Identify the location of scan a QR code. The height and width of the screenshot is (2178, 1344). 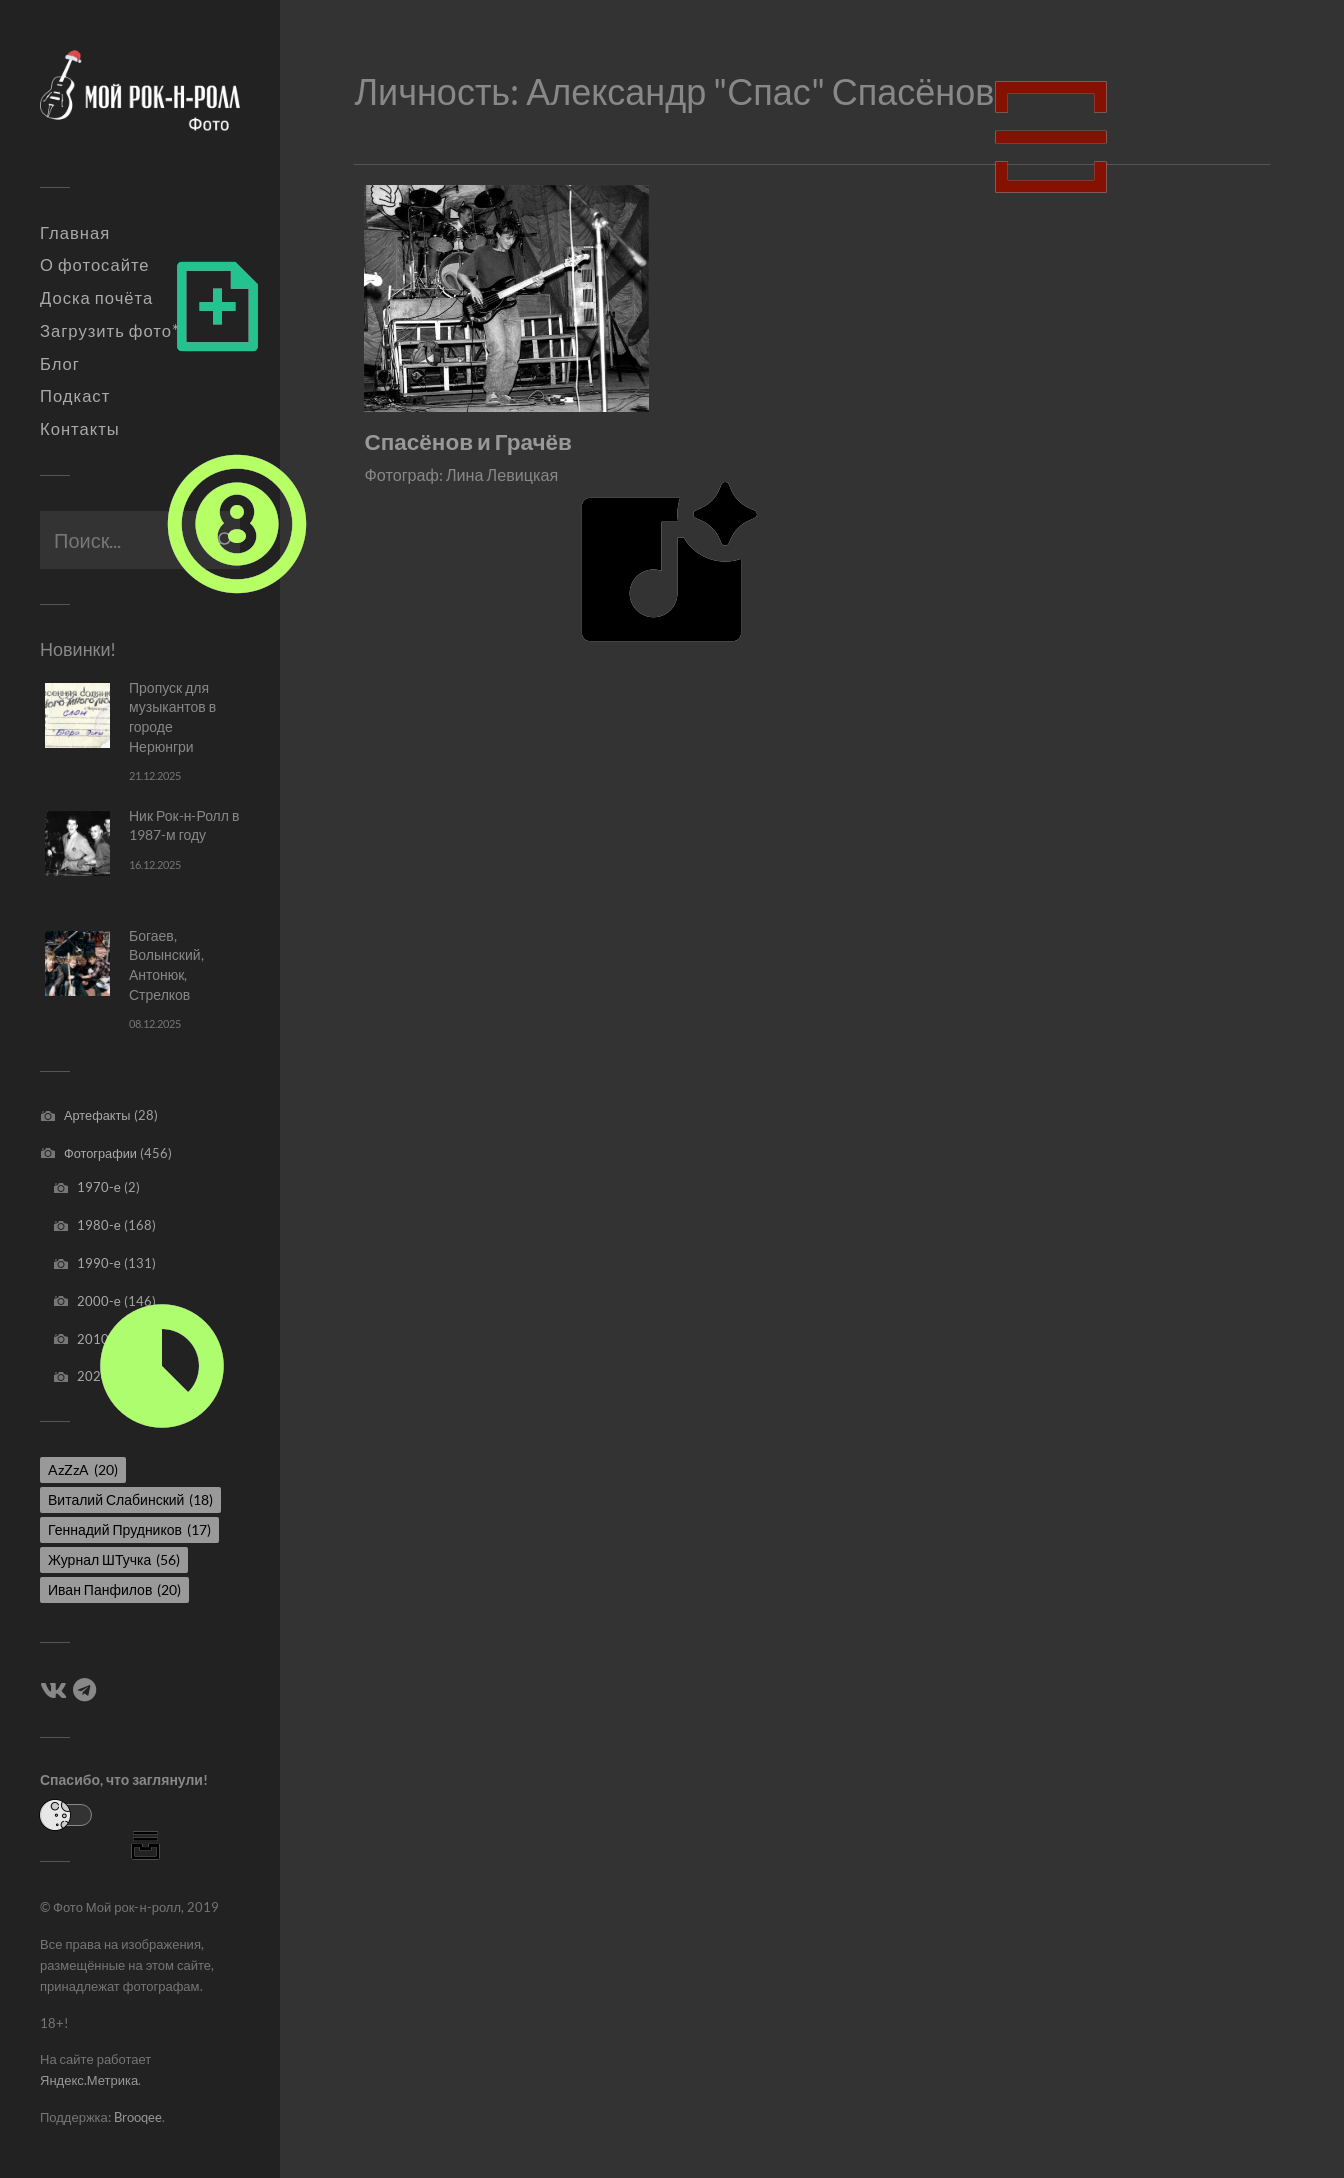
(1051, 137).